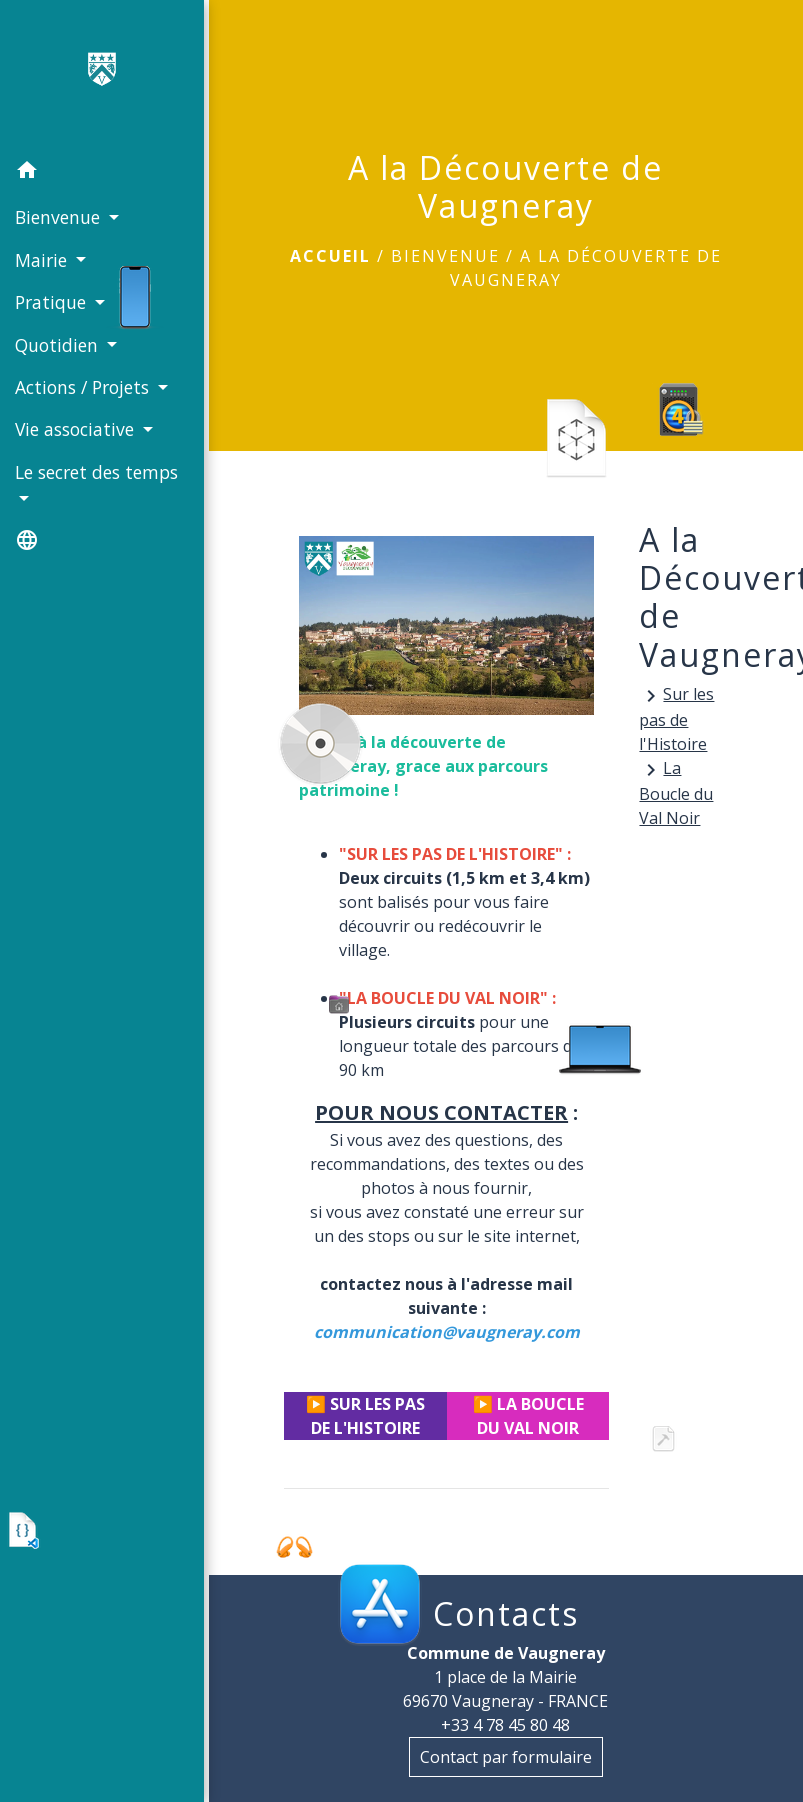 Image resolution: width=803 pixels, height=1802 pixels. What do you see at coordinates (576, 439) in the screenshot?
I see `open an augmented reality file` at bounding box center [576, 439].